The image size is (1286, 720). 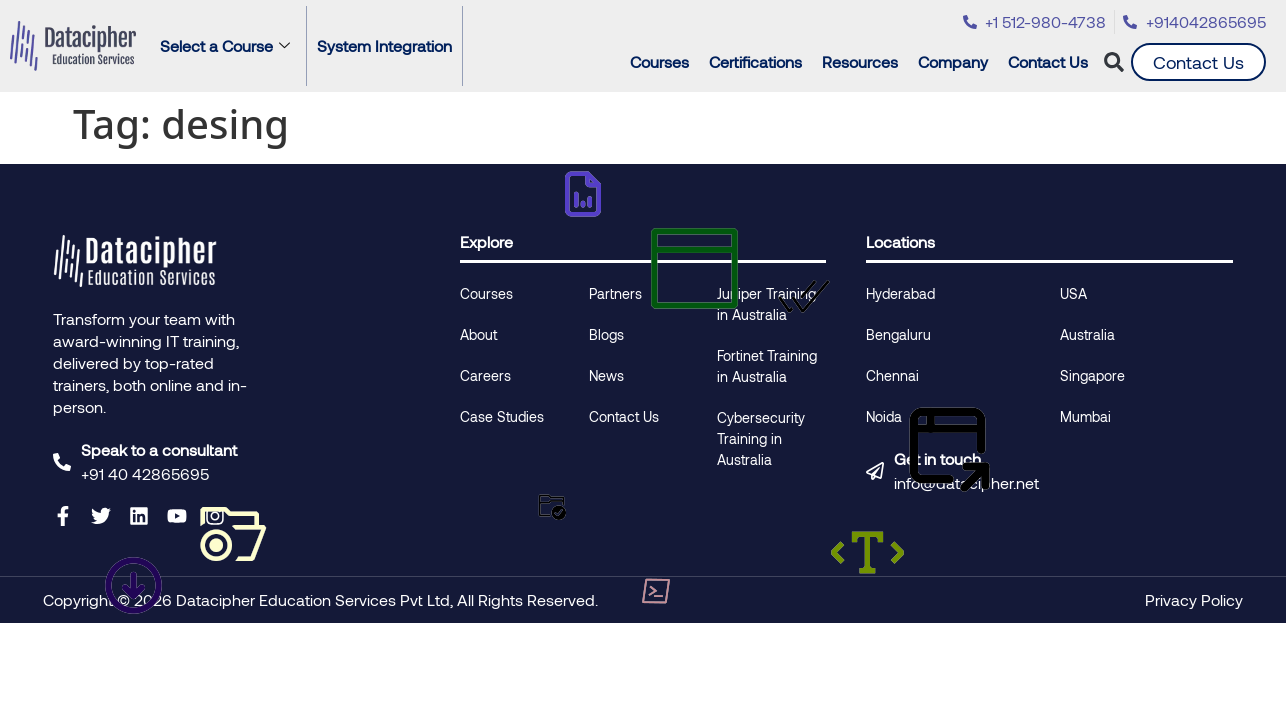 I want to click on expanded root directory in file explorer, so click(x=232, y=534).